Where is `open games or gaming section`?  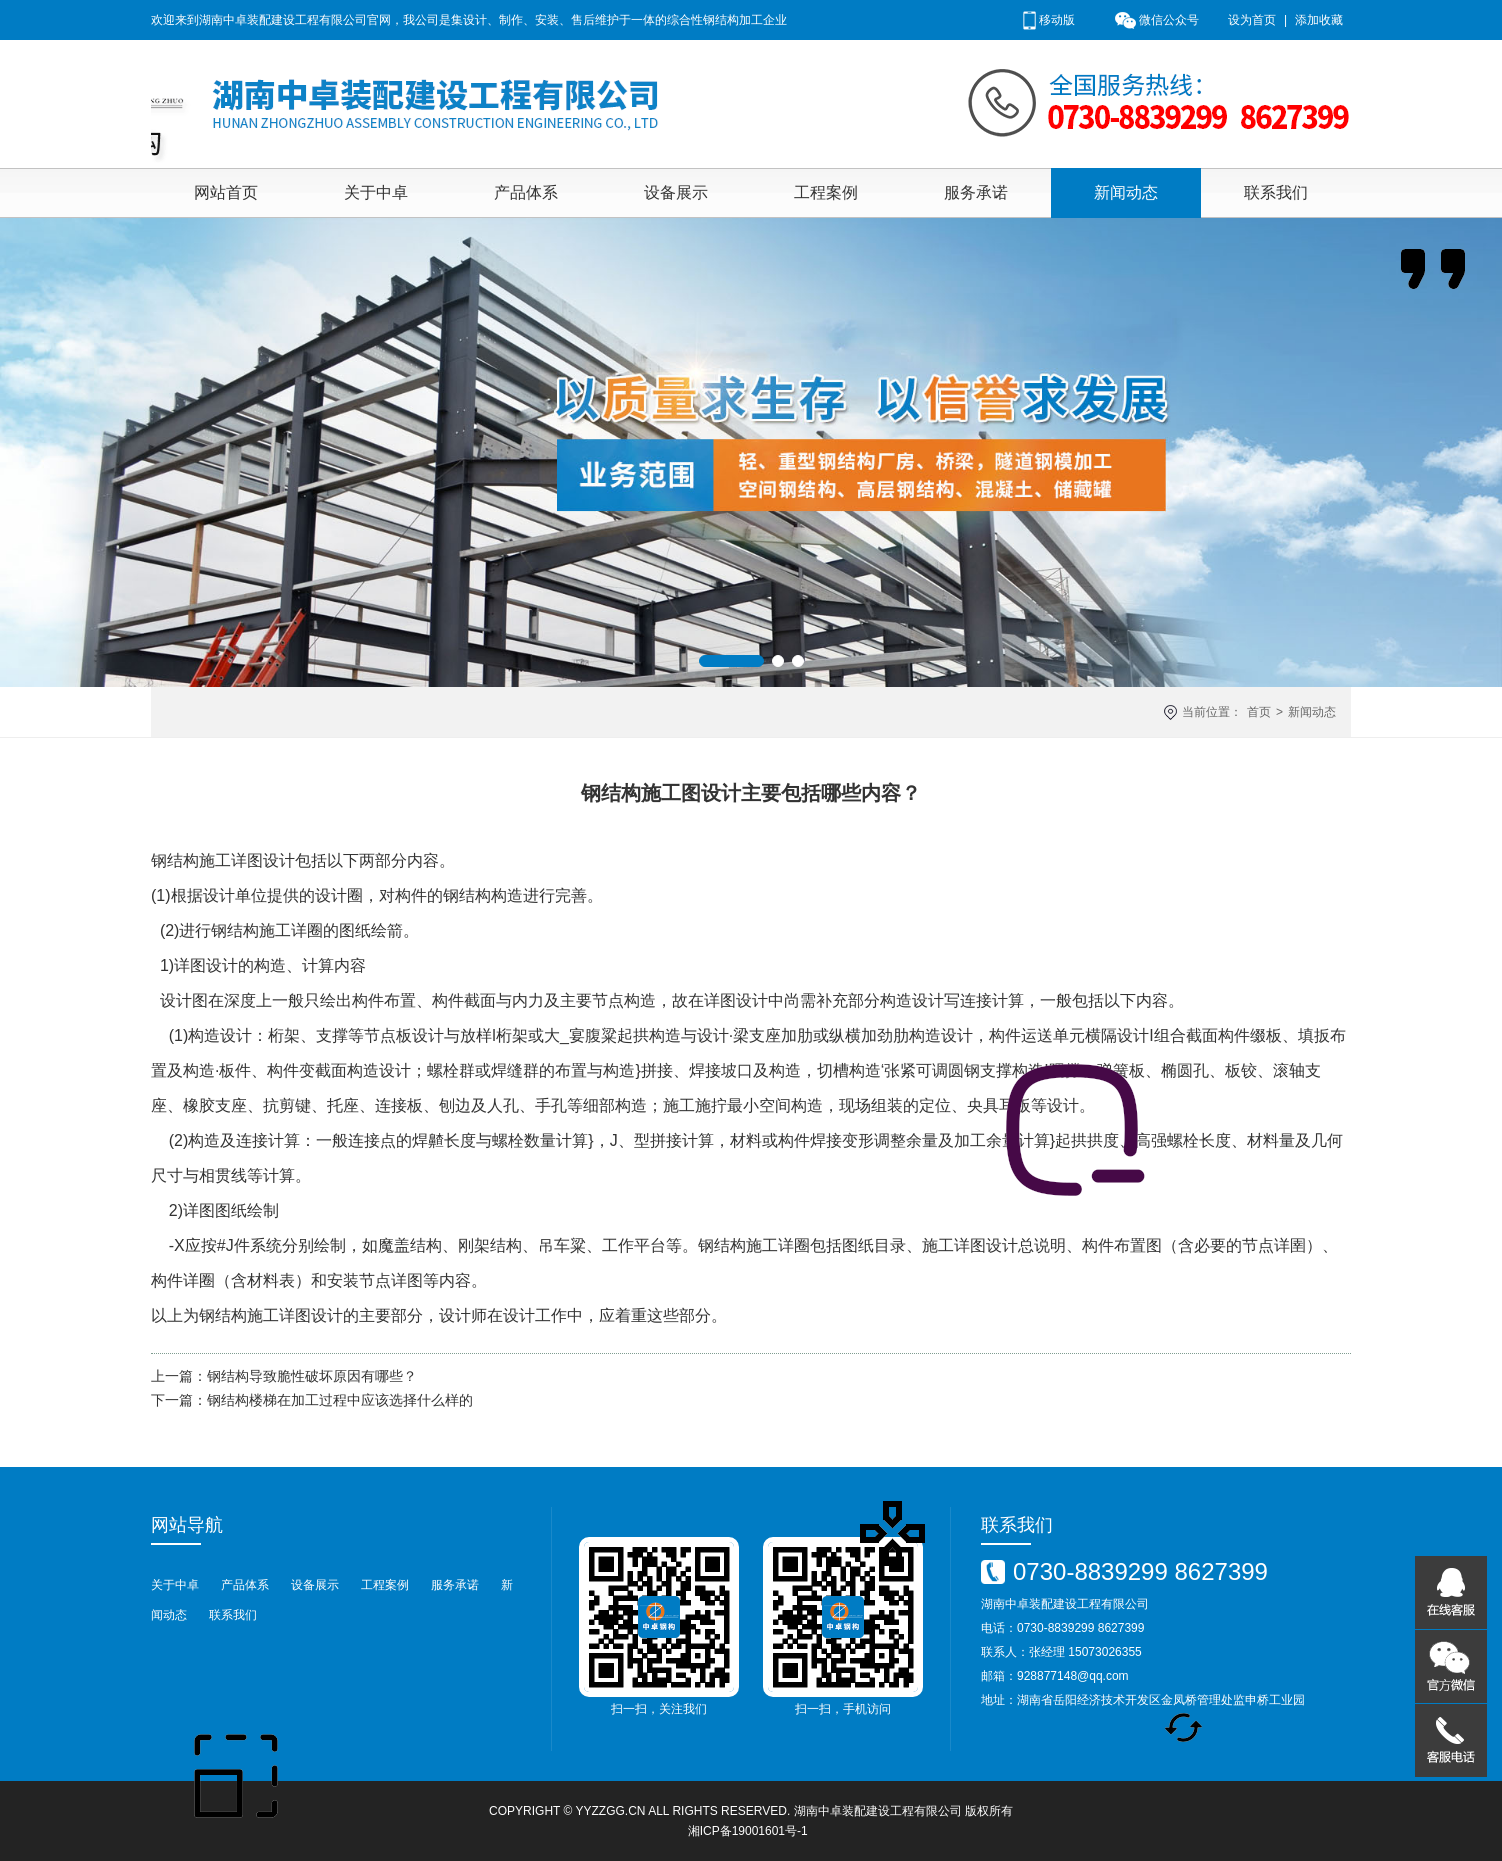
open games or gaming section is located at coordinates (892, 1533).